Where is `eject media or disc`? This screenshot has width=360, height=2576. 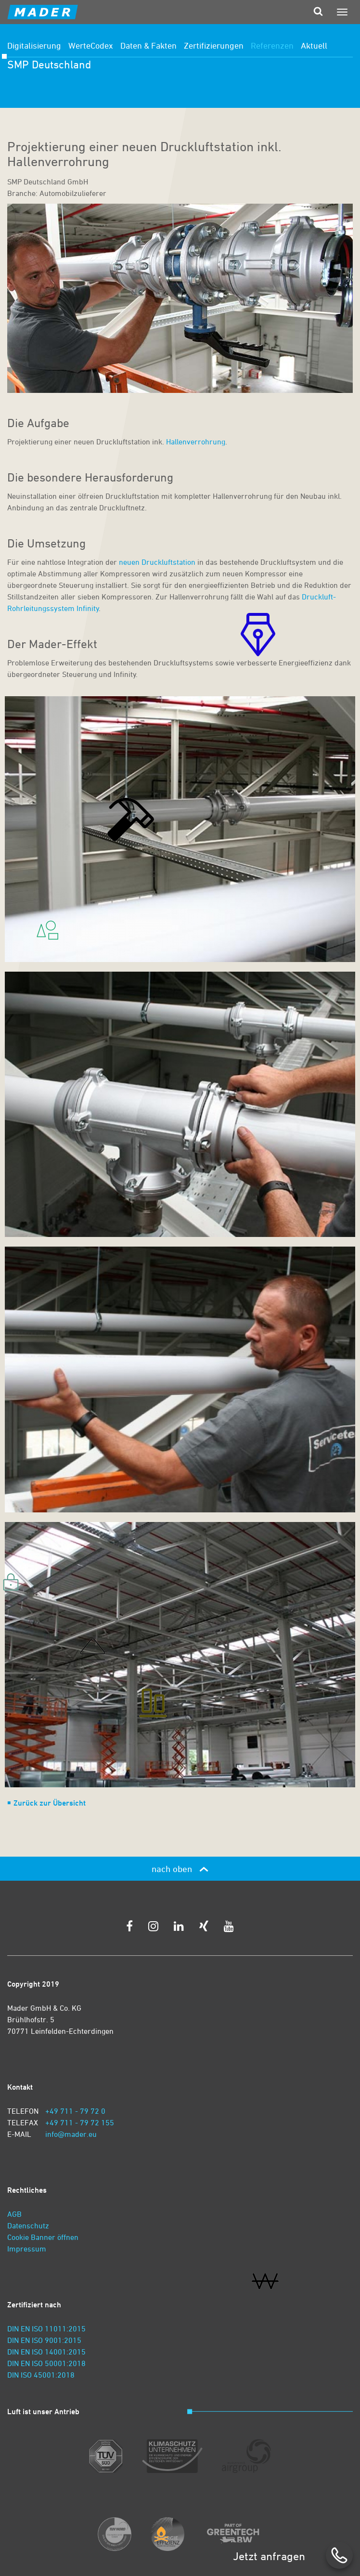 eject media or disc is located at coordinates (92, 1651).